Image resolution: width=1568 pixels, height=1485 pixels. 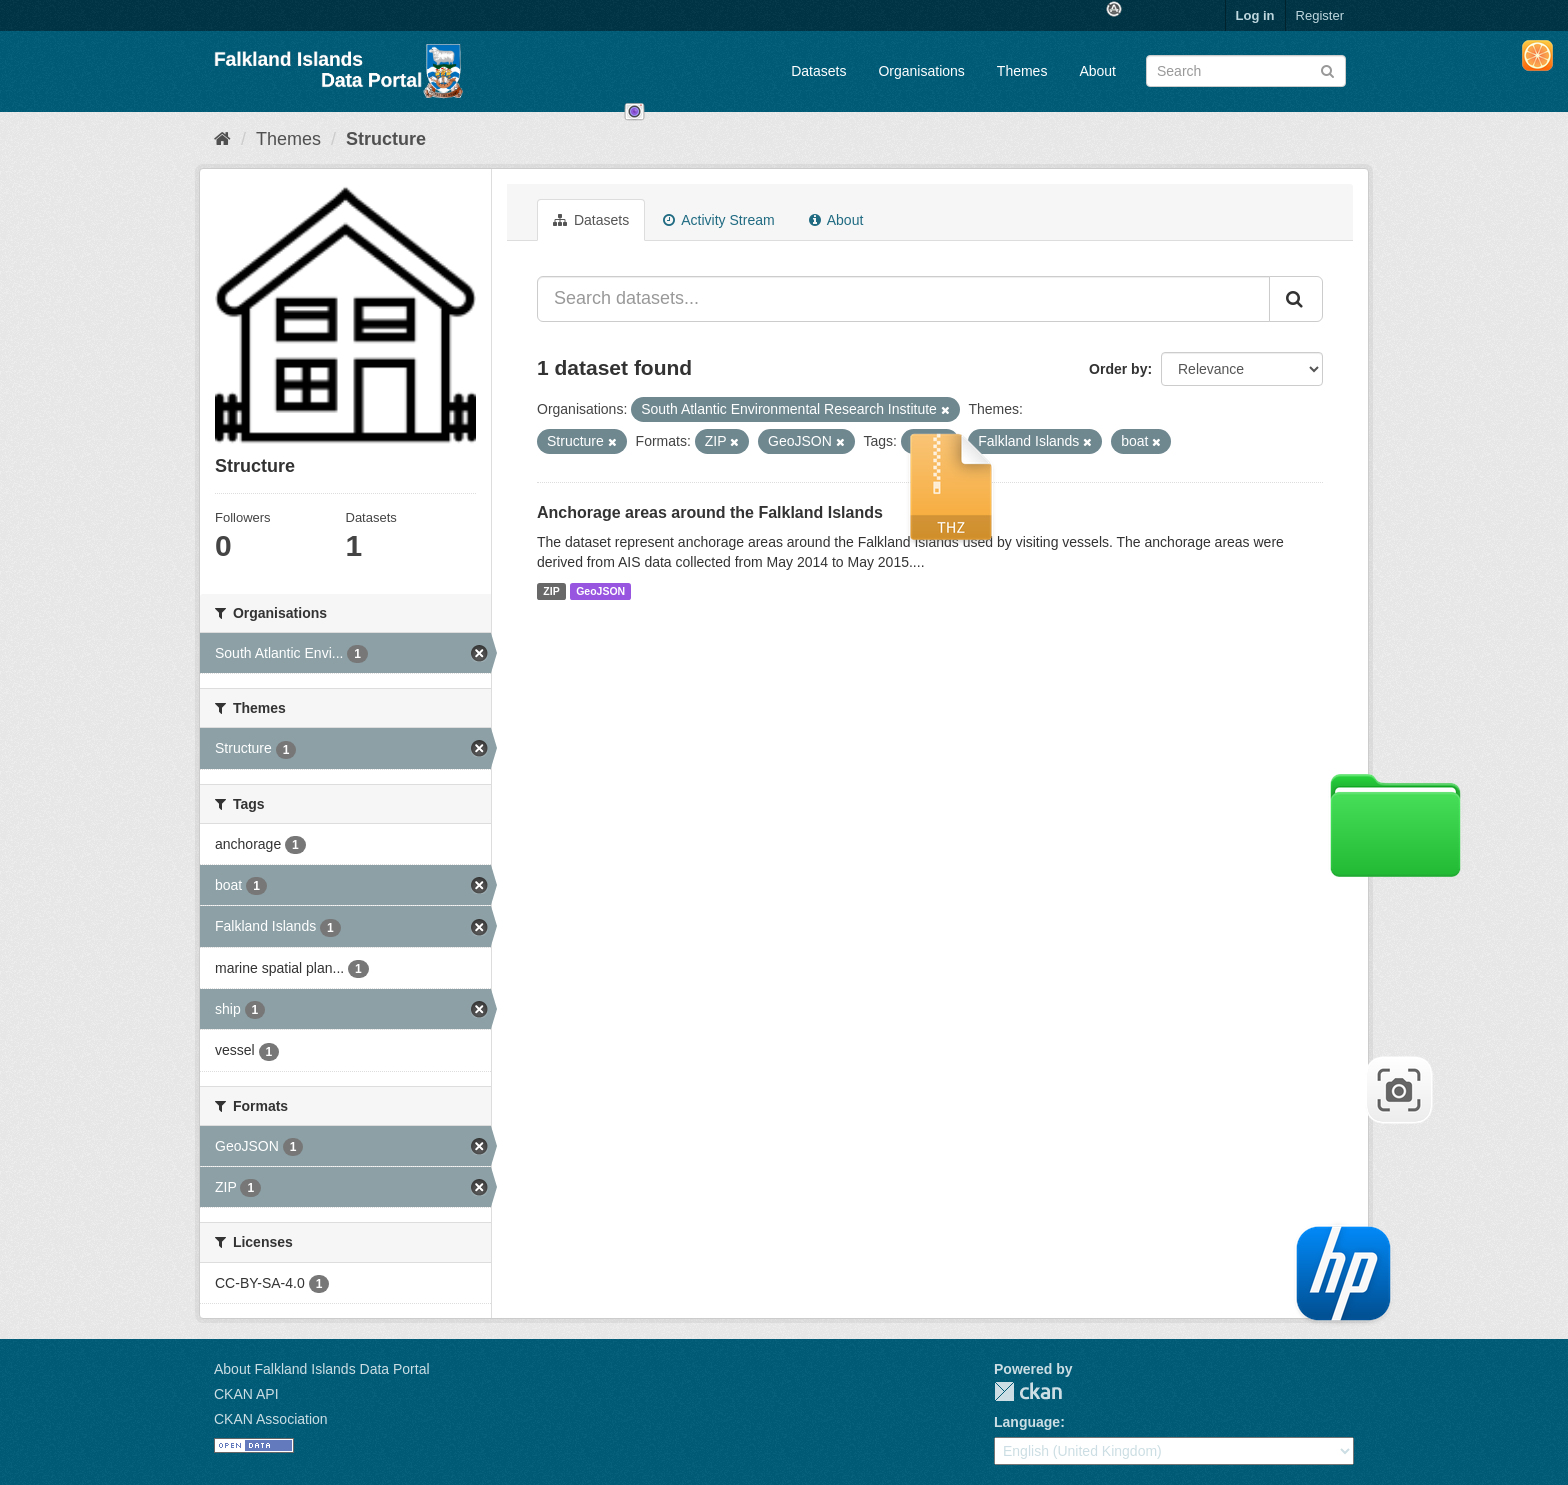 What do you see at coordinates (1399, 1090) in the screenshot?
I see `open the screenshot capture tool` at bounding box center [1399, 1090].